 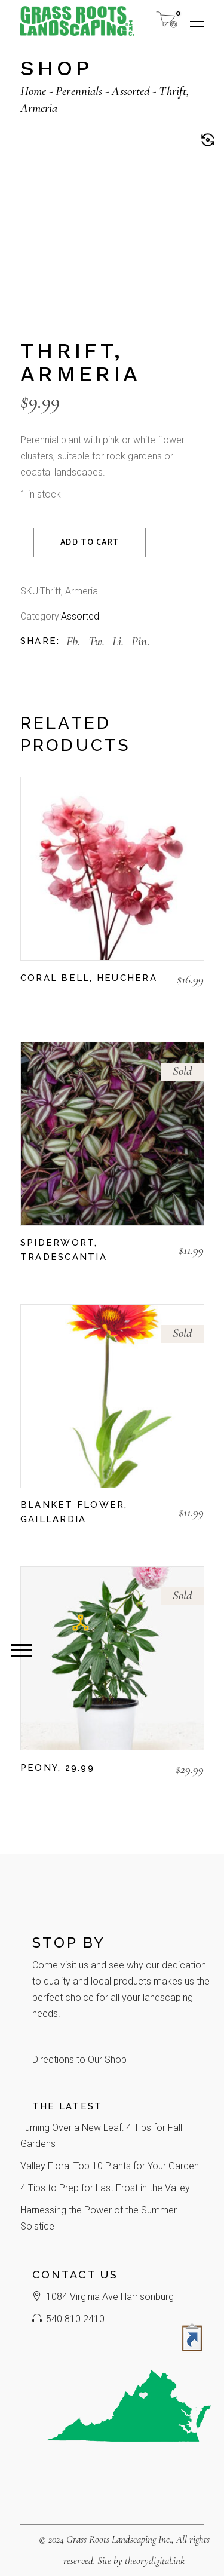 I want to click on clipboard containing a shortcut or alias, so click(x=192, y=2337).